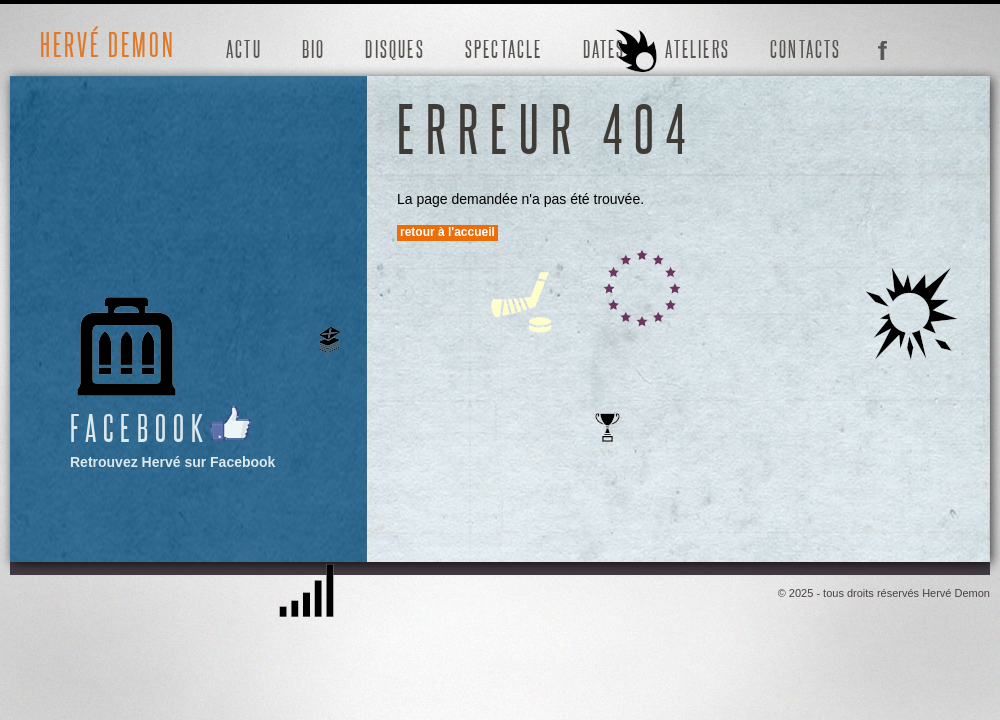 The height and width of the screenshot is (720, 1000). What do you see at coordinates (126, 346) in the screenshot?
I see `ammunition inventory or storage in a game` at bounding box center [126, 346].